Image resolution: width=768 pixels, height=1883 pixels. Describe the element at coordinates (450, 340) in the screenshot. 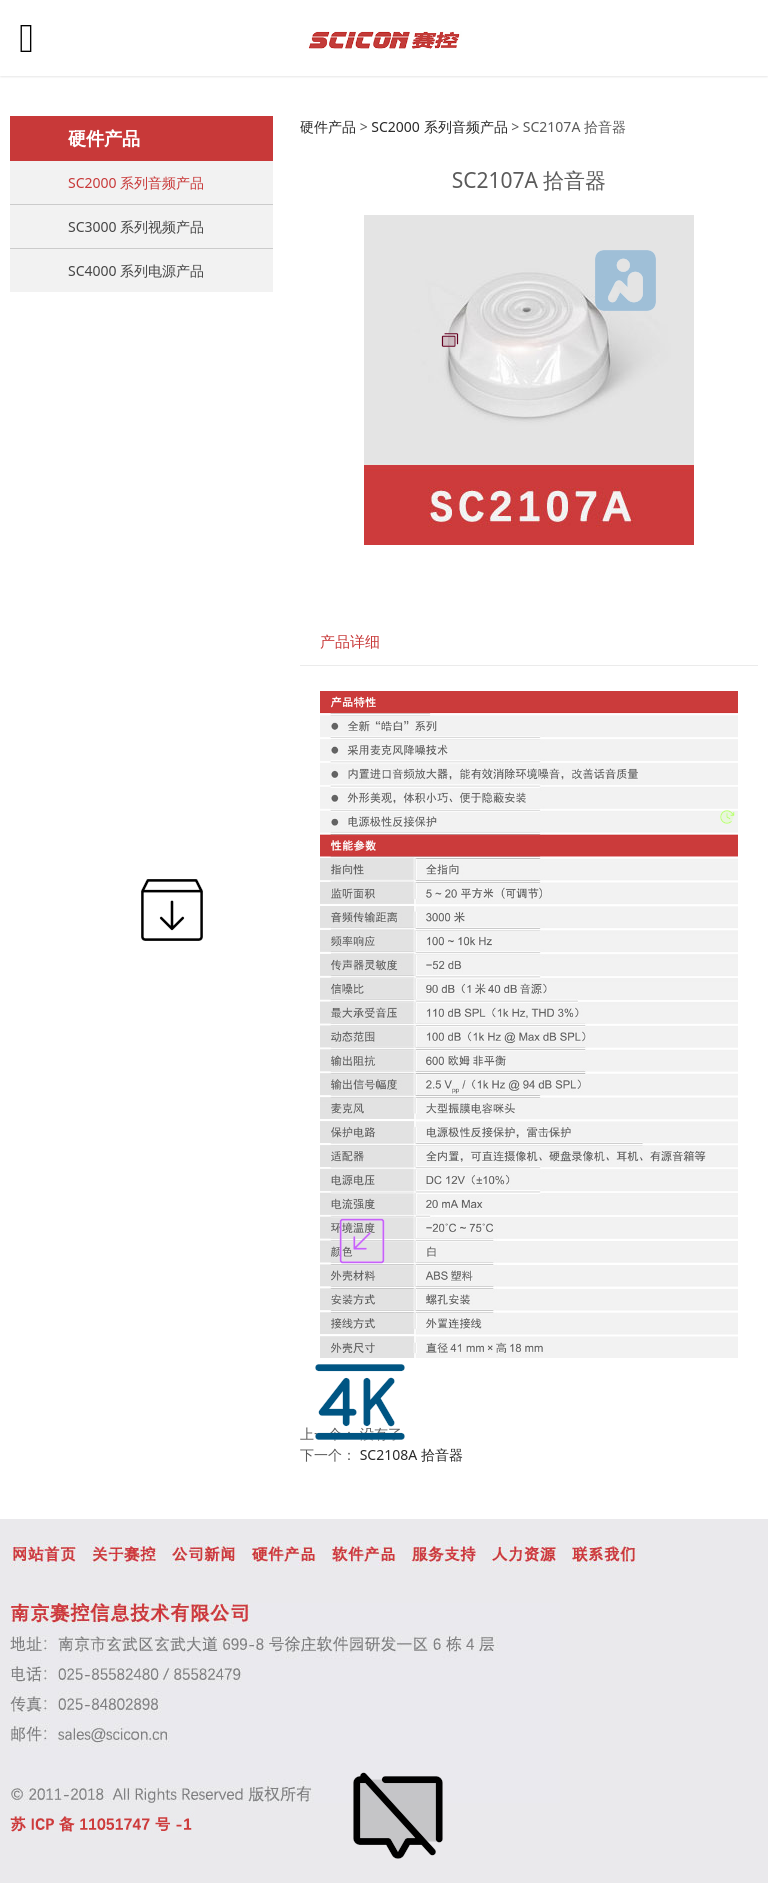

I see `view stacked cards or layers` at that location.